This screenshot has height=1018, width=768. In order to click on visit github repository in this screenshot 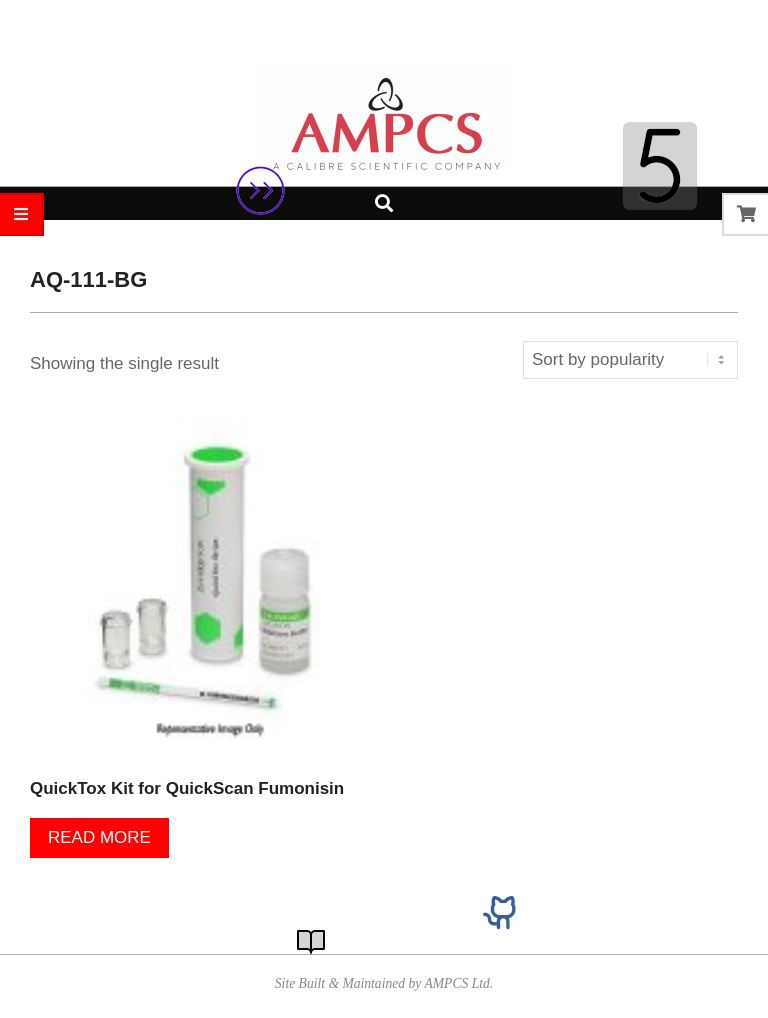, I will do `click(502, 912)`.